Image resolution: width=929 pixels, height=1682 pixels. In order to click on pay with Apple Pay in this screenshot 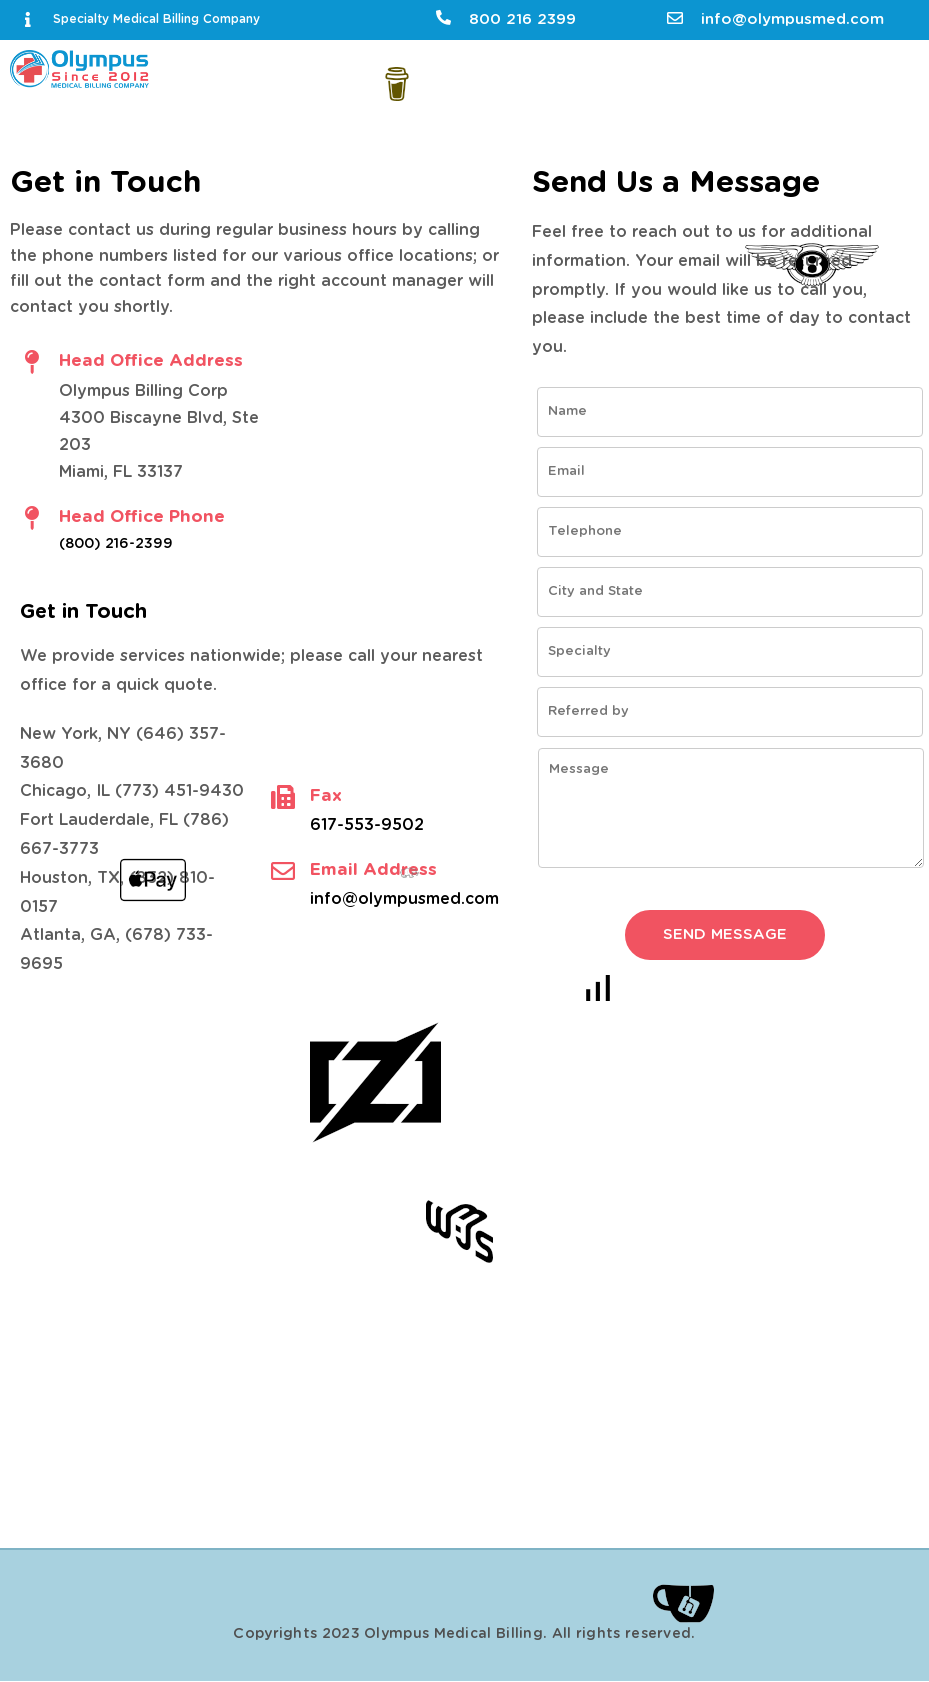, I will do `click(153, 880)`.